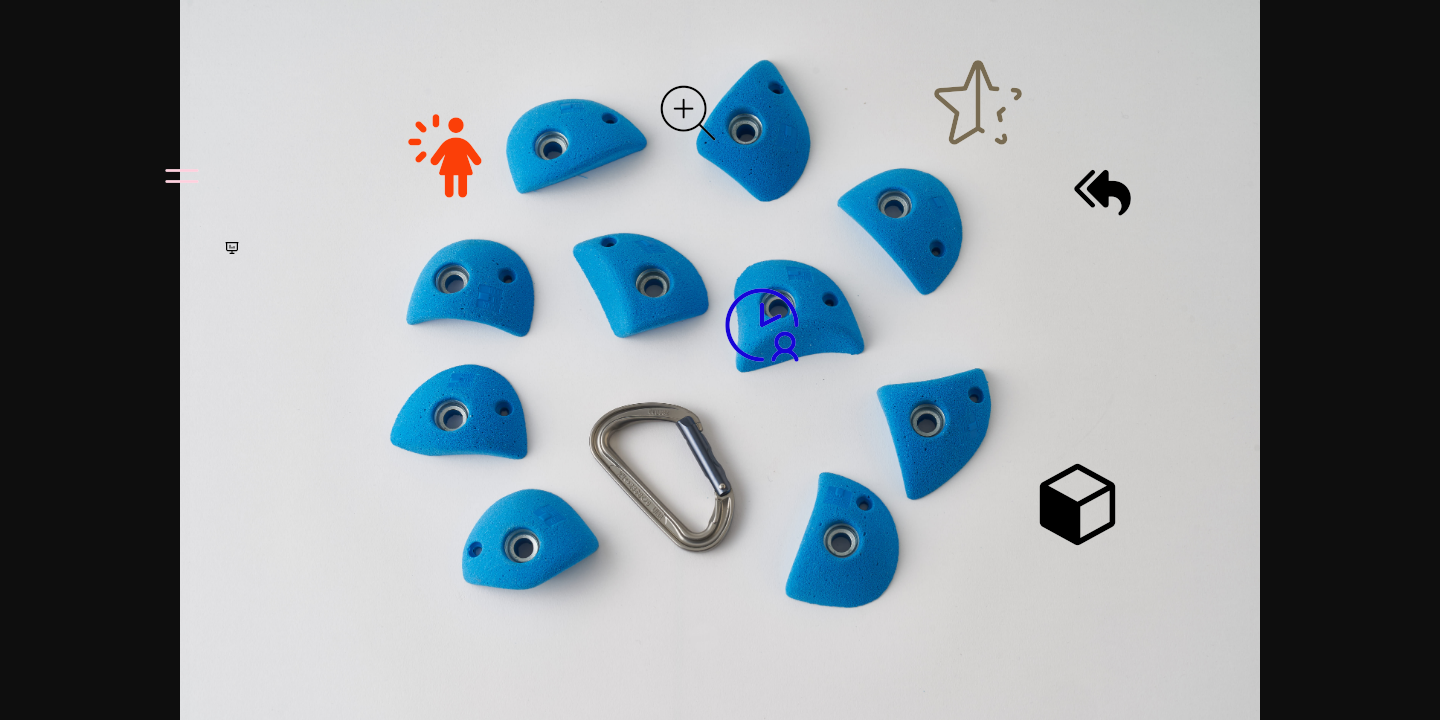 The height and width of the screenshot is (720, 1440). What do you see at coordinates (688, 113) in the screenshot?
I see `zoom in on content` at bounding box center [688, 113].